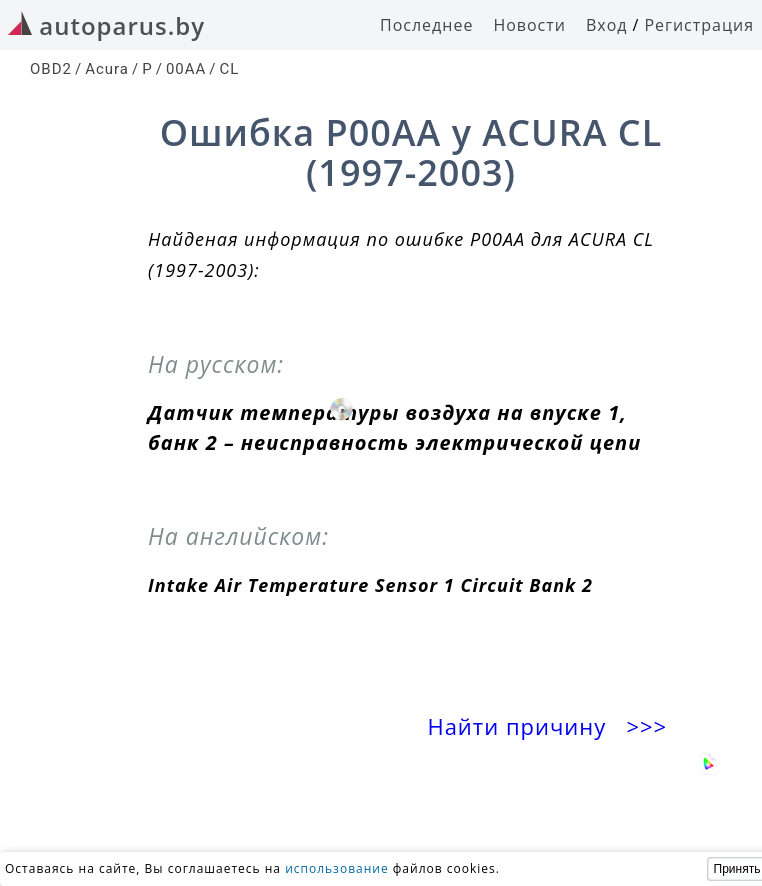  I want to click on open color sync profile settings, so click(708, 764).